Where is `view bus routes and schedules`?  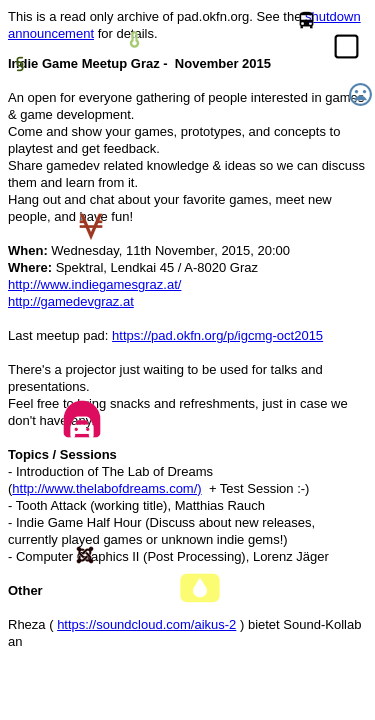 view bus routes and schedules is located at coordinates (306, 20).